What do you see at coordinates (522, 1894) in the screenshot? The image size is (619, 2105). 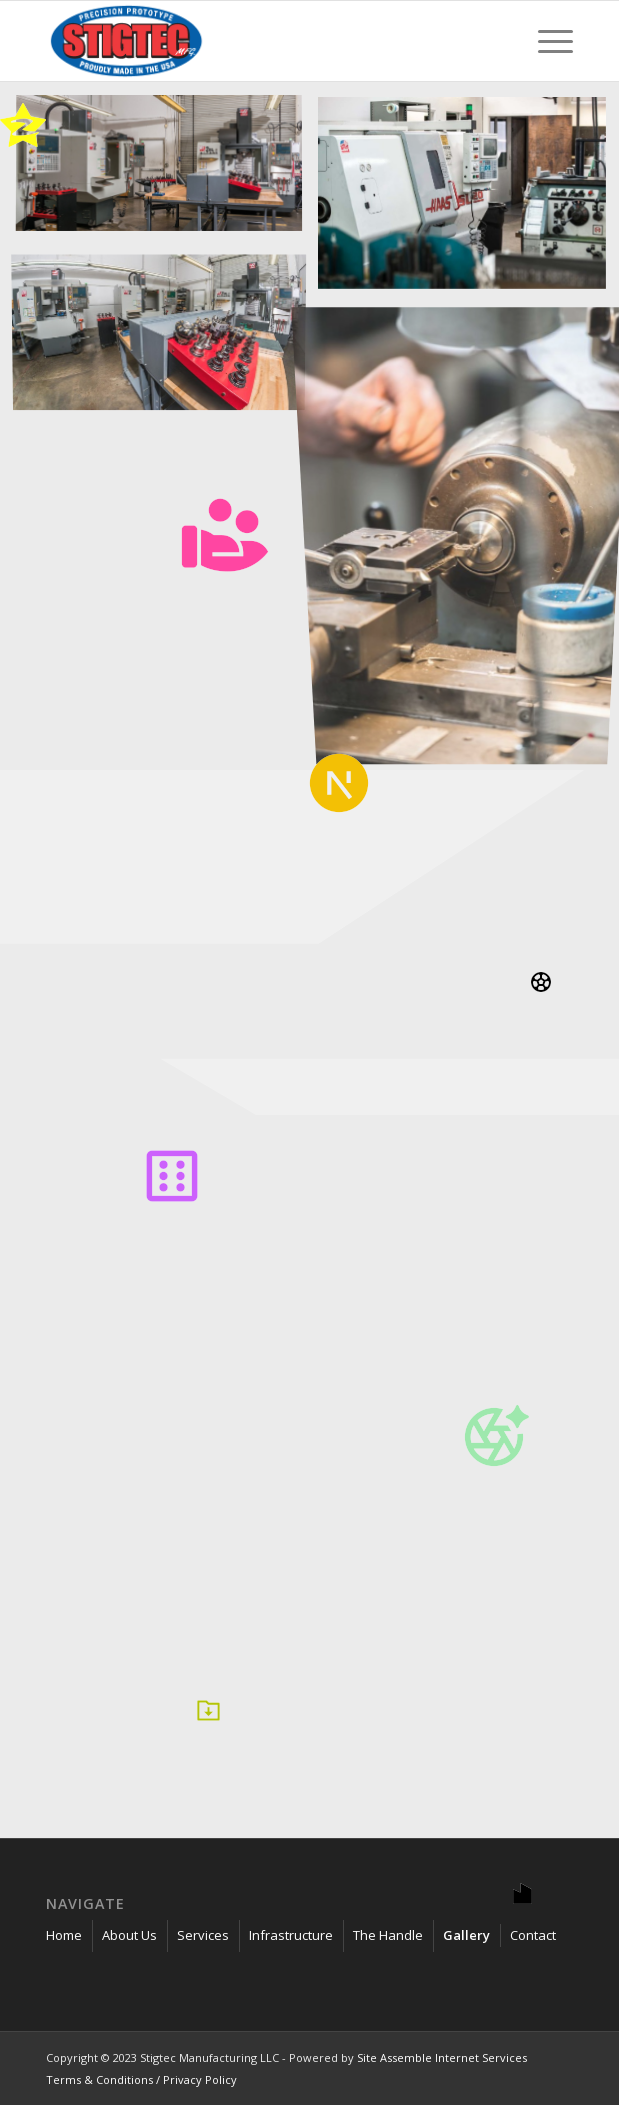 I see `view building or property details` at bounding box center [522, 1894].